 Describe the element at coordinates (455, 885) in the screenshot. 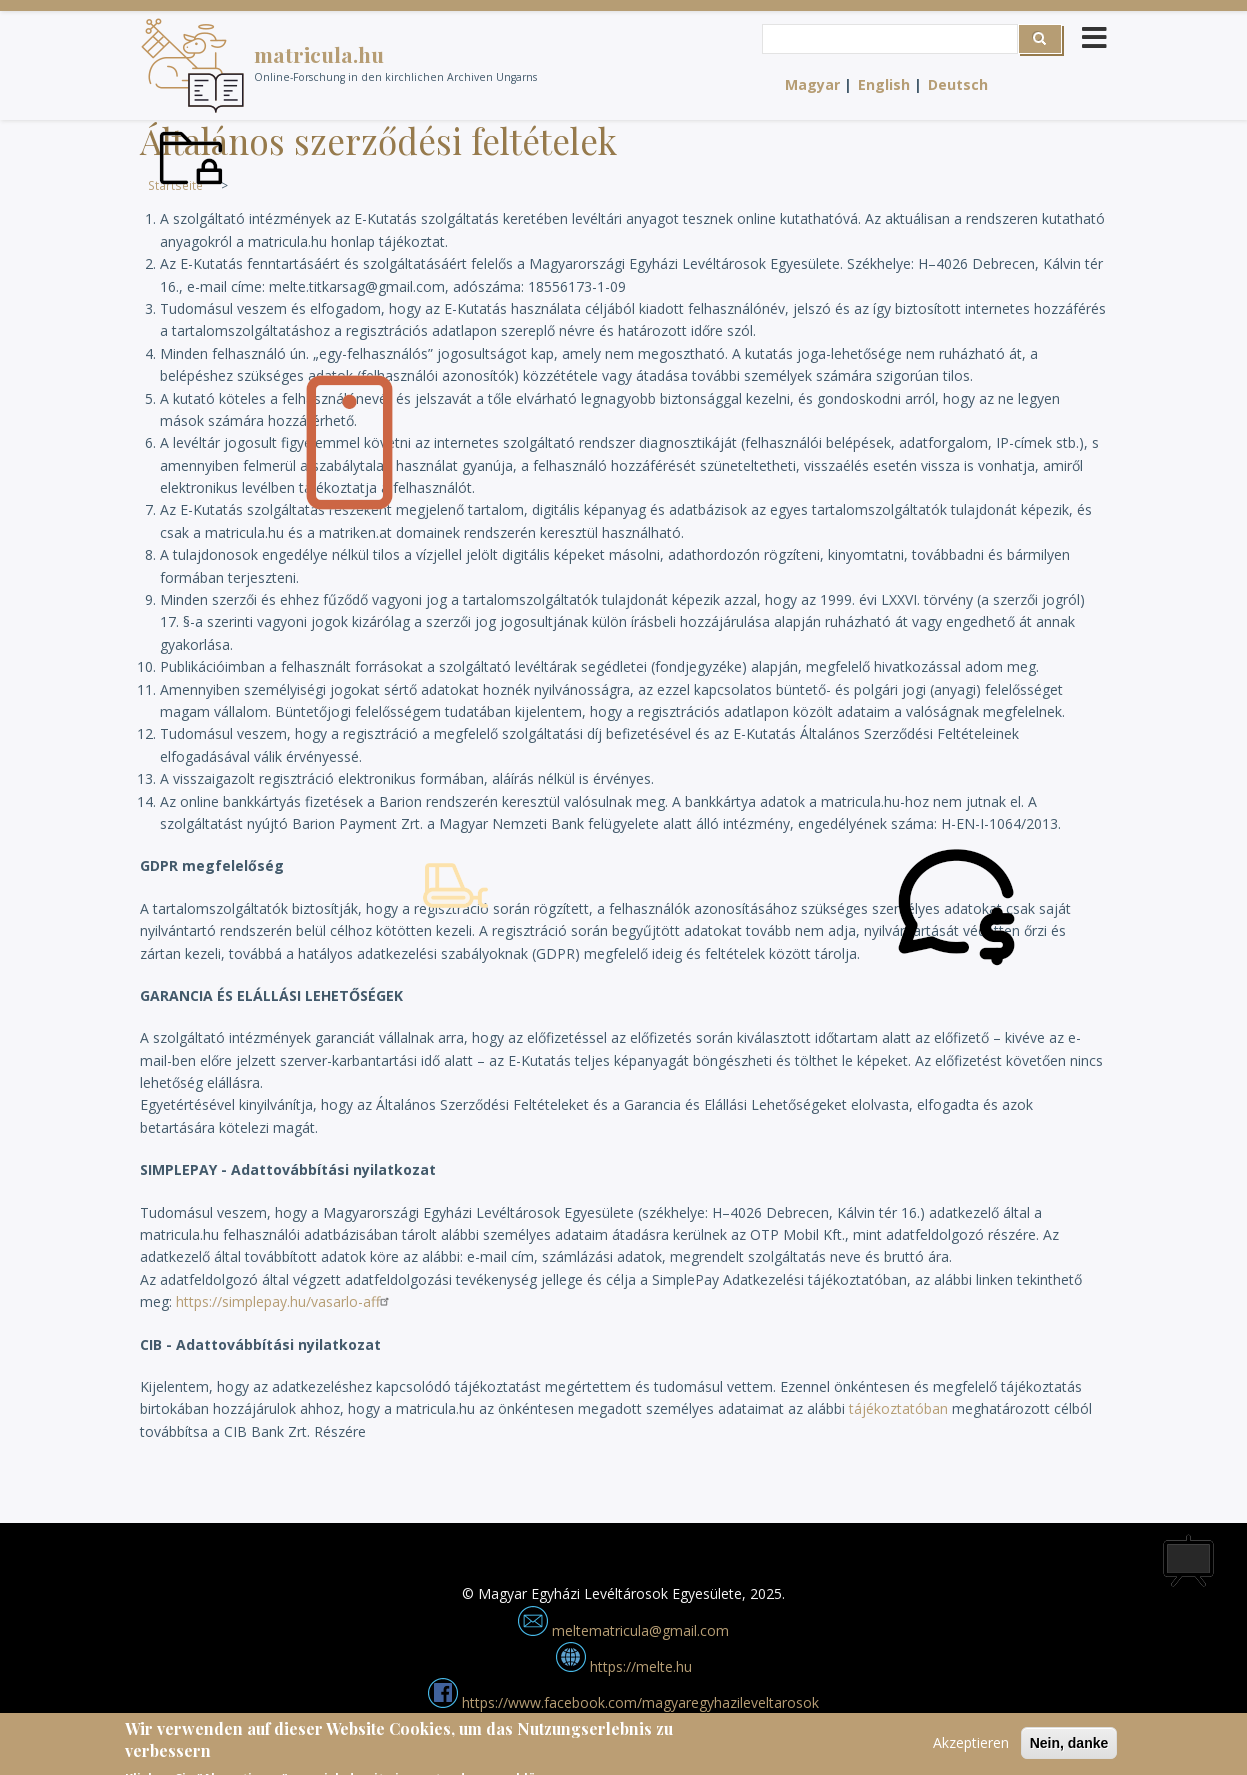

I see `access construction or heavy machinery tools` at that location.